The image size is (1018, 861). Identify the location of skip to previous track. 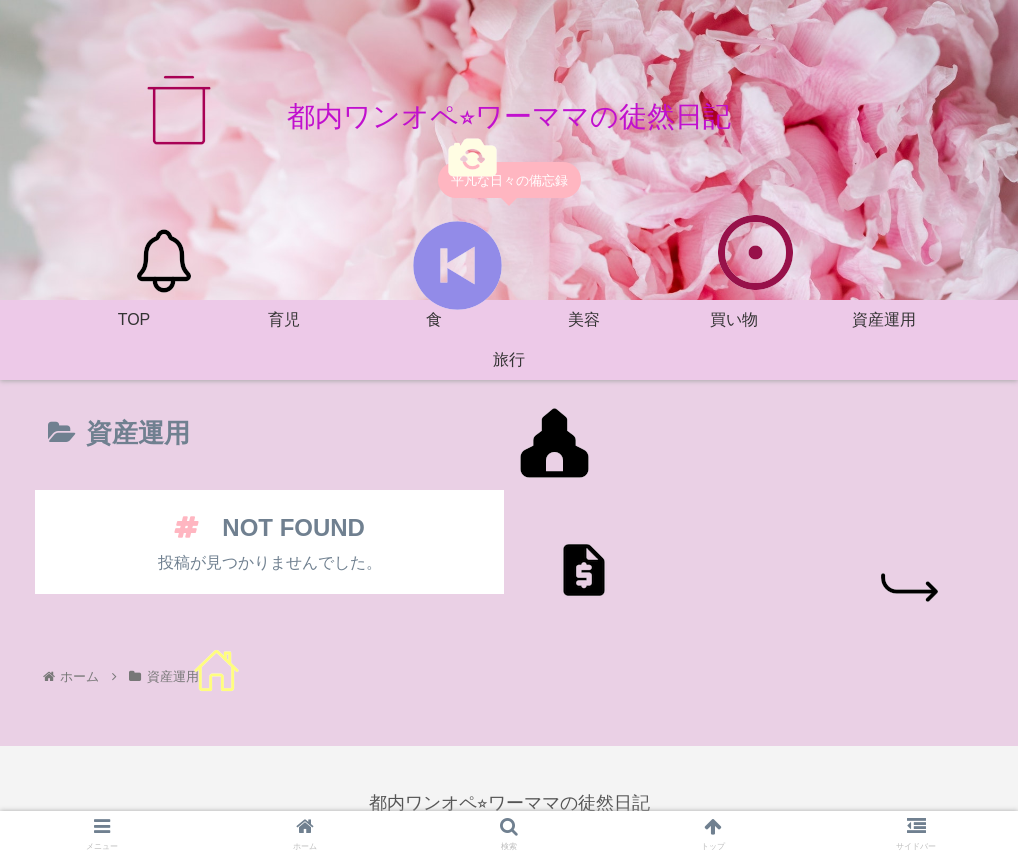
(457, 265).